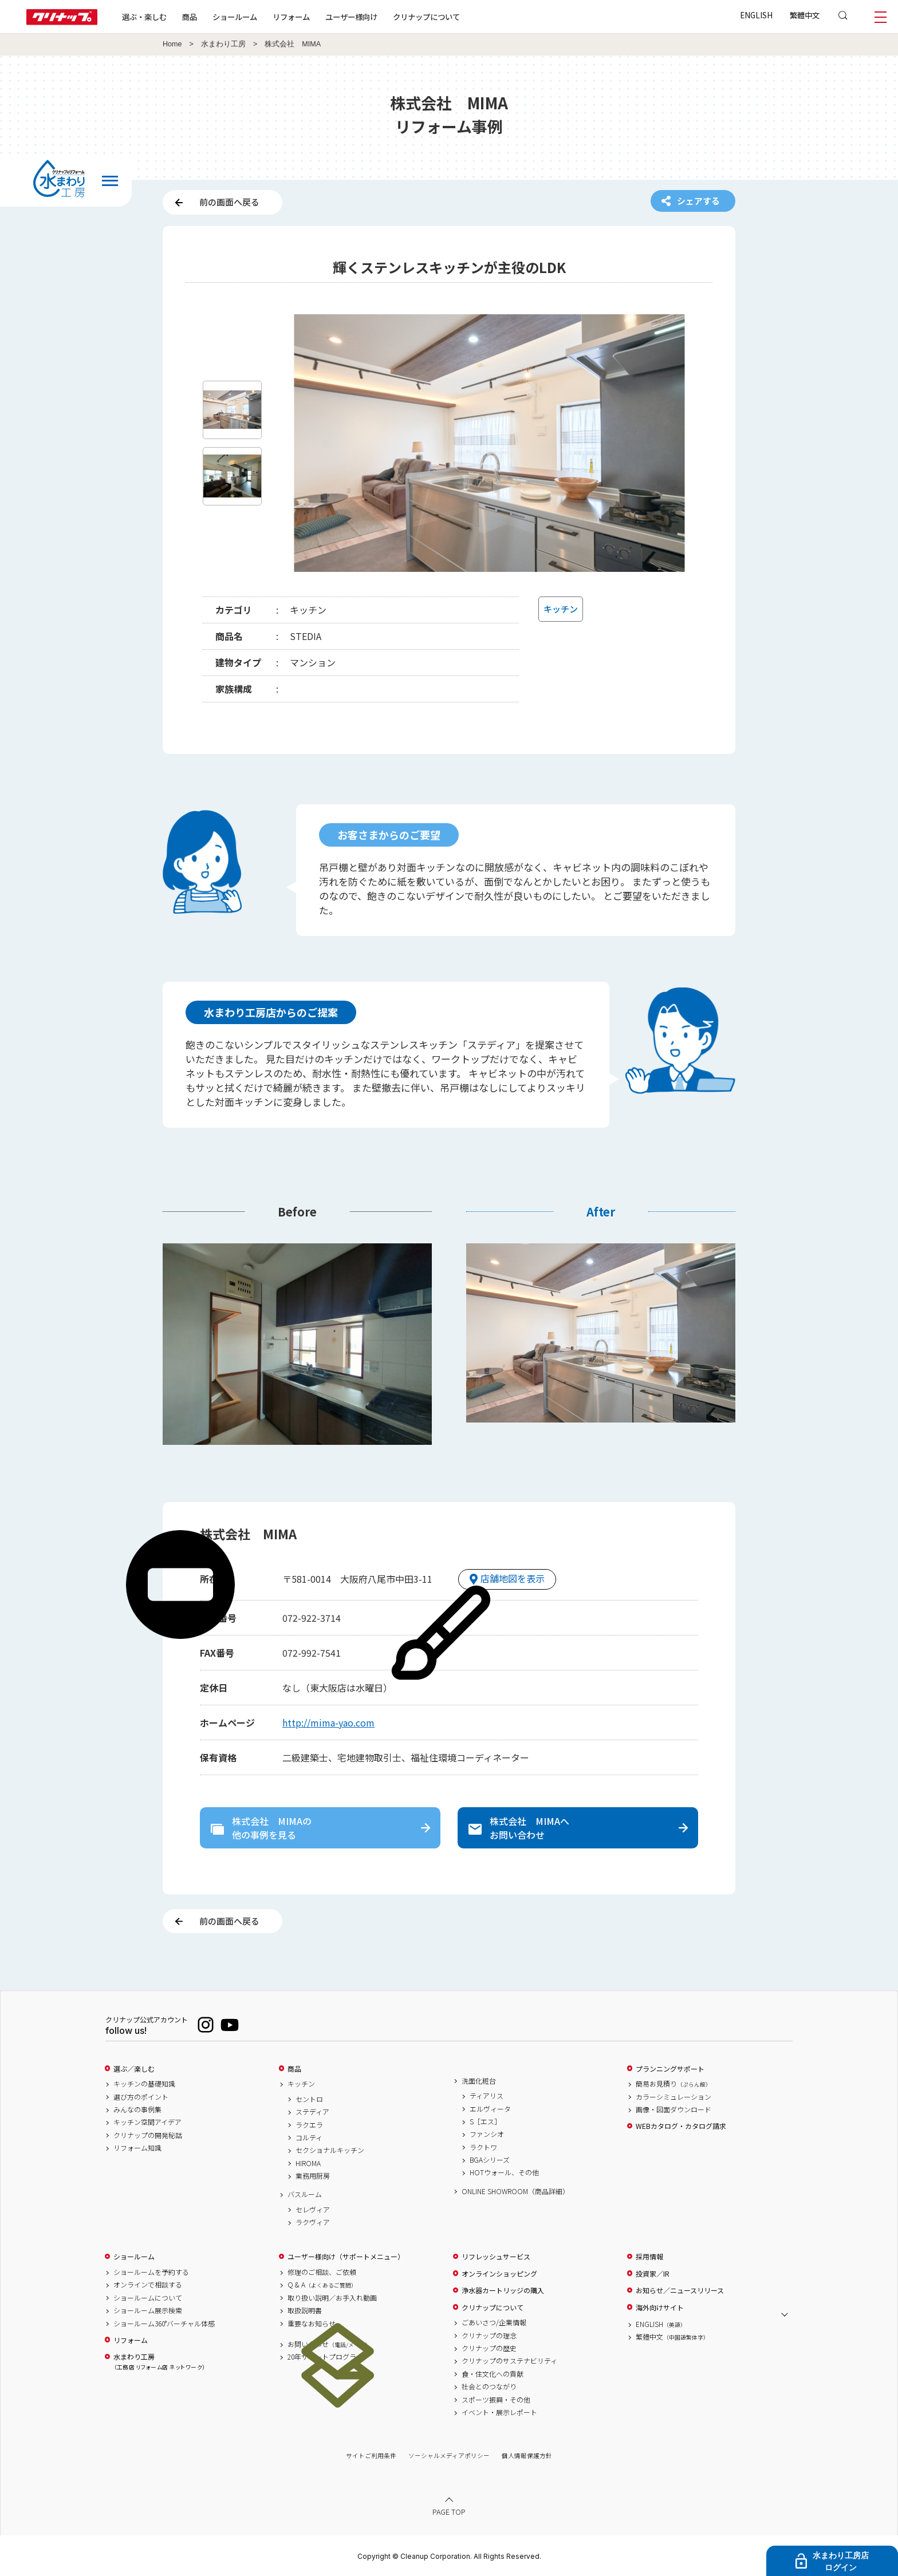 This screenshot has width=898, height=2576. What do you see at coordinates (180, 1585) in the screenshot?
I see `indicates an error or blocked state` at bounding box center [180, 1585].